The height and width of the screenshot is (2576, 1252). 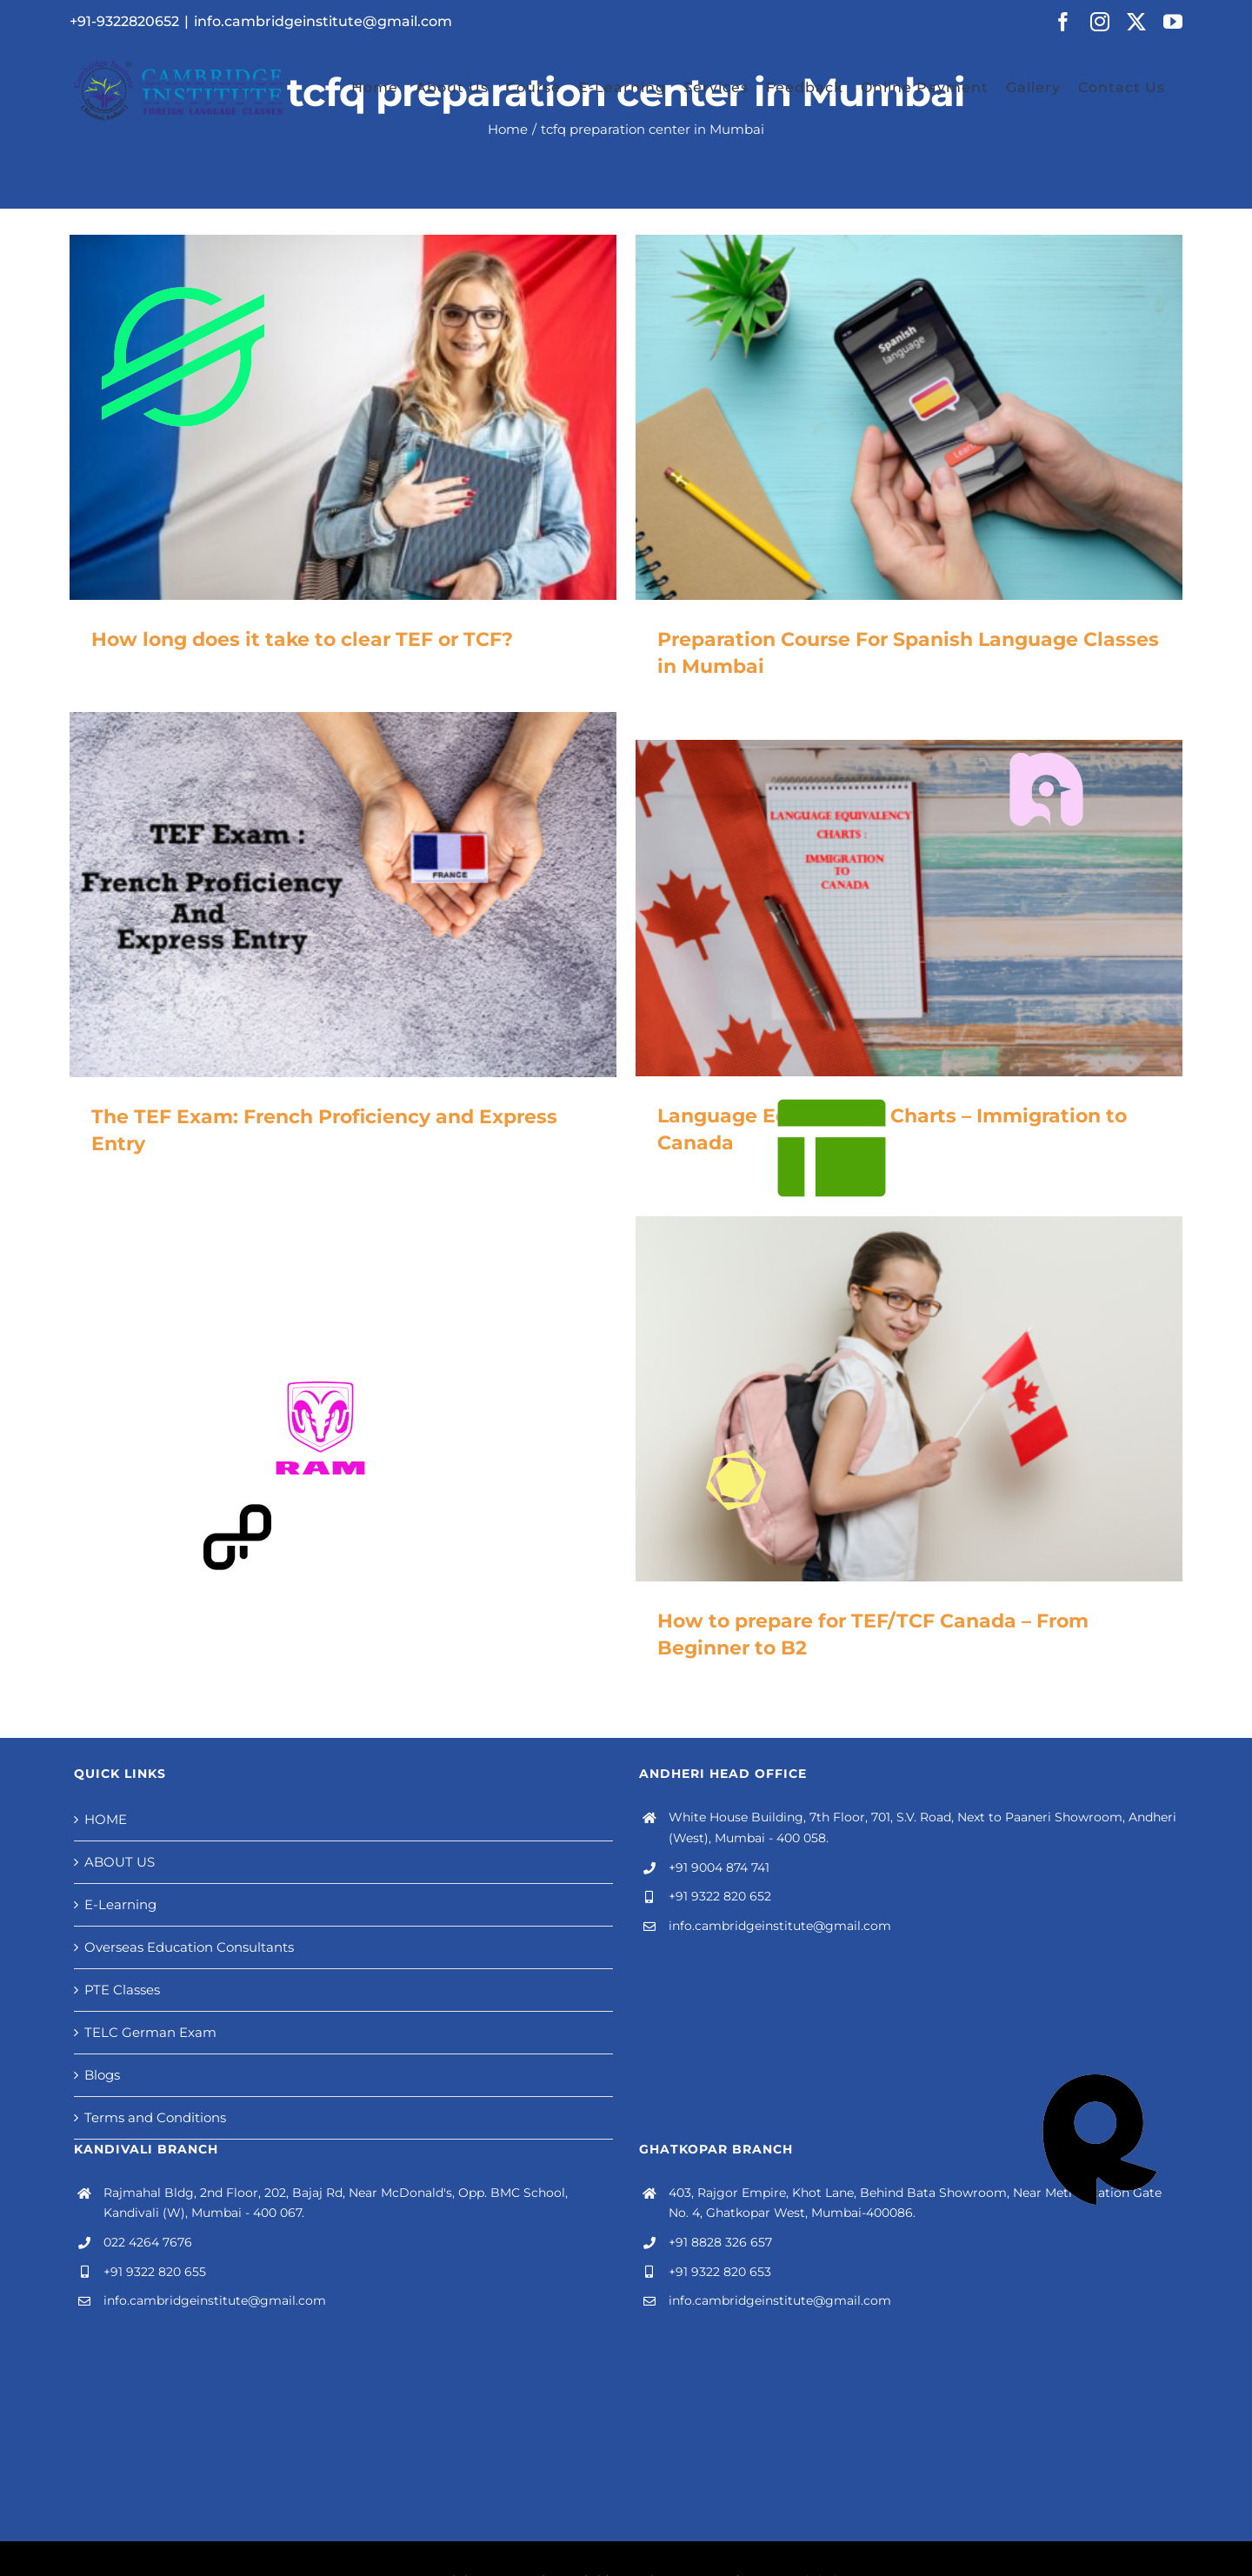 I want to click on open the Rapid API platform, so click(x=1100, y=2140).